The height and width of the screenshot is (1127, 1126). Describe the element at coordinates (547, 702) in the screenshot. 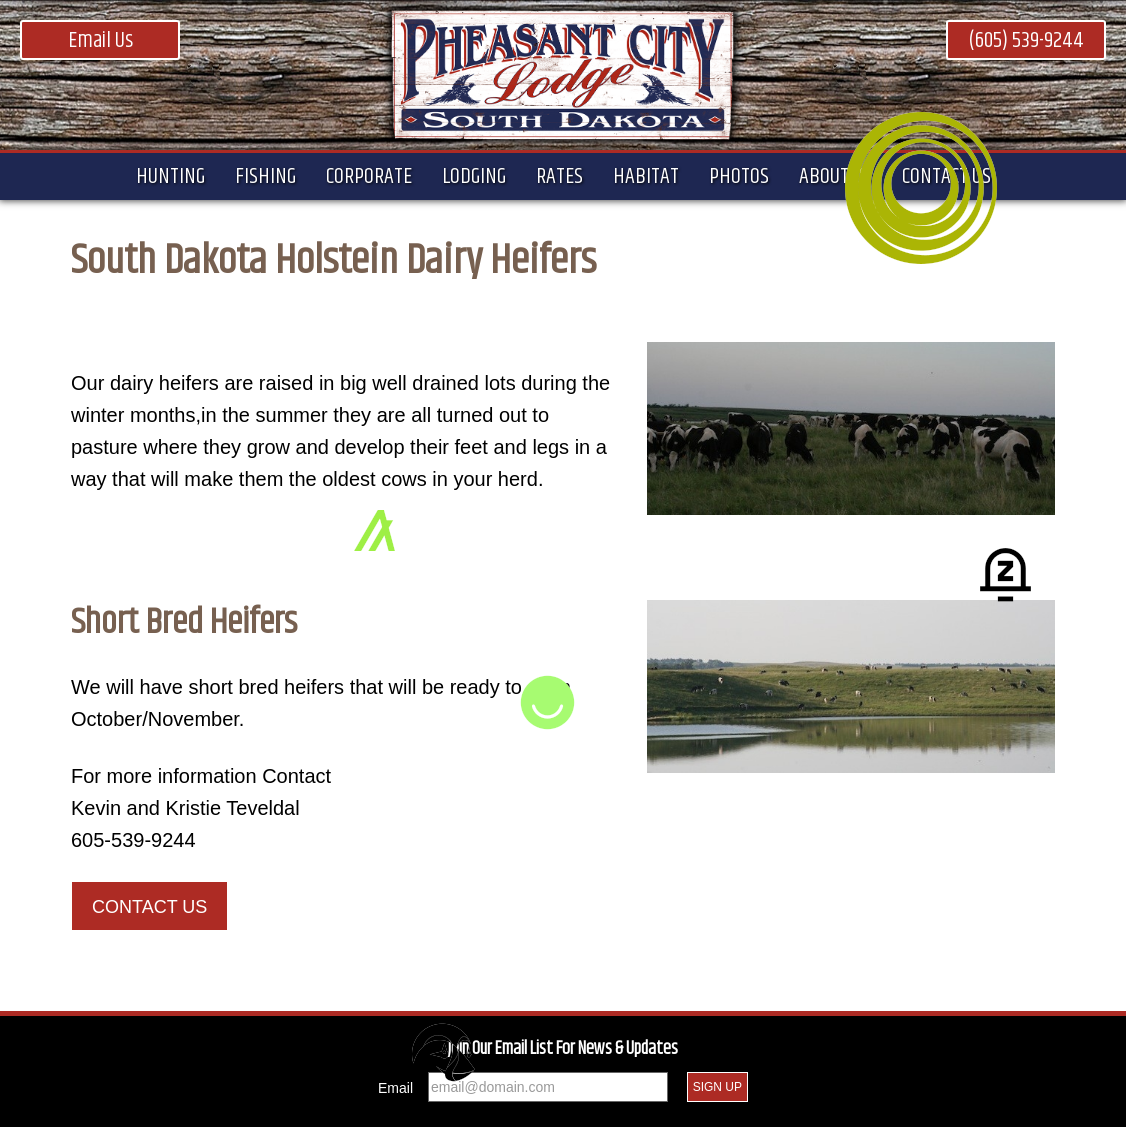

I see `visit ello social network` at that location.